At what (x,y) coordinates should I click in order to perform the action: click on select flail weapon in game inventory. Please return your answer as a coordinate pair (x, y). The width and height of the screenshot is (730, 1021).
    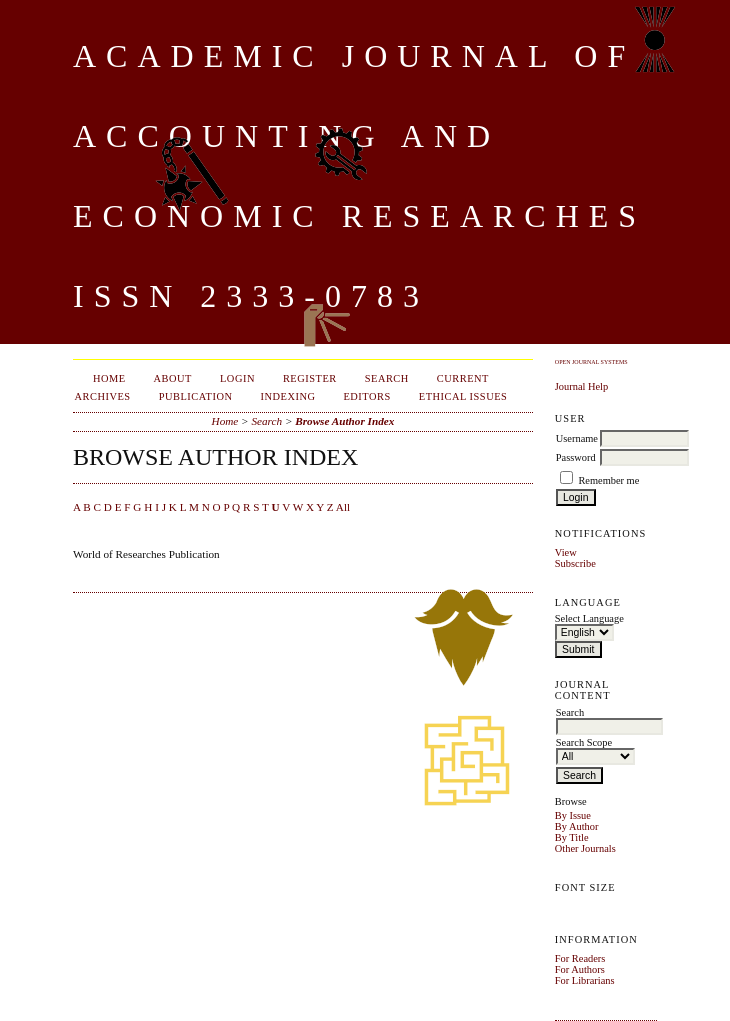
    Looking at the image, I should click on (192, 174).